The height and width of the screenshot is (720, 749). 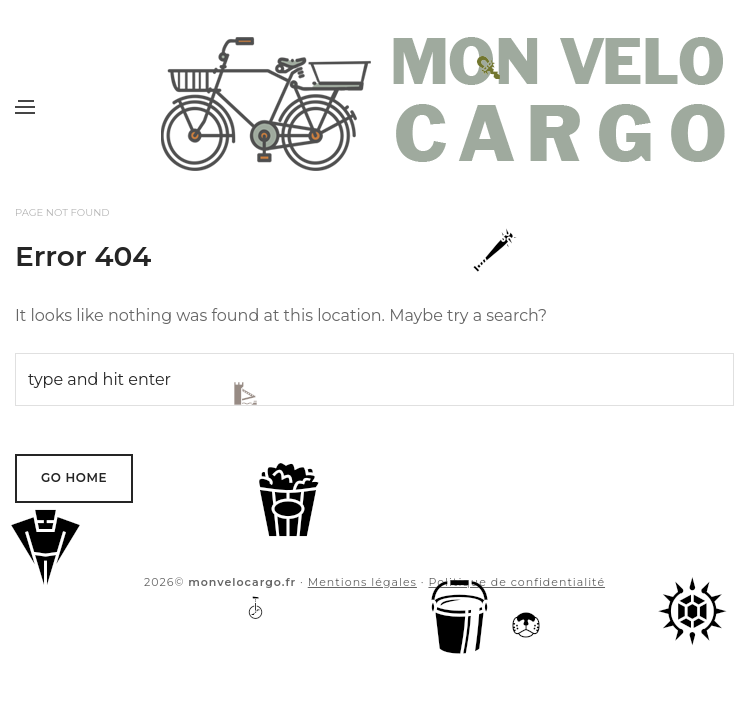 What do you see at coordinates (526, 625) in the screenshot?
I see `access pet or animal-related features` at bounding box center [526, 625].